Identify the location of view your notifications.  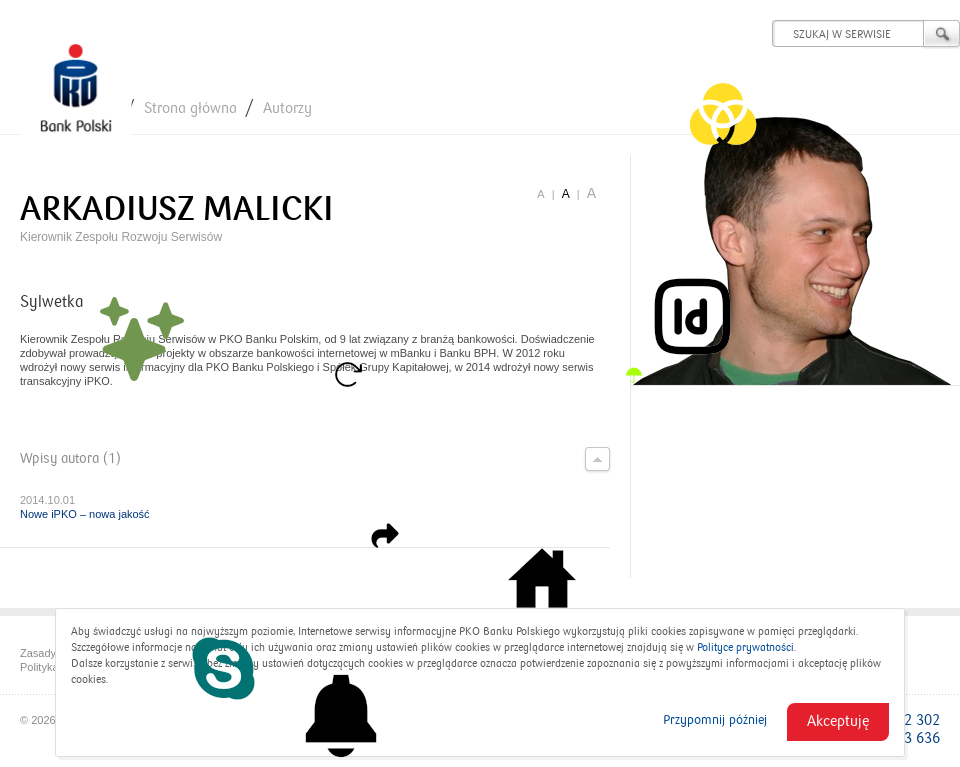
(341, 716).